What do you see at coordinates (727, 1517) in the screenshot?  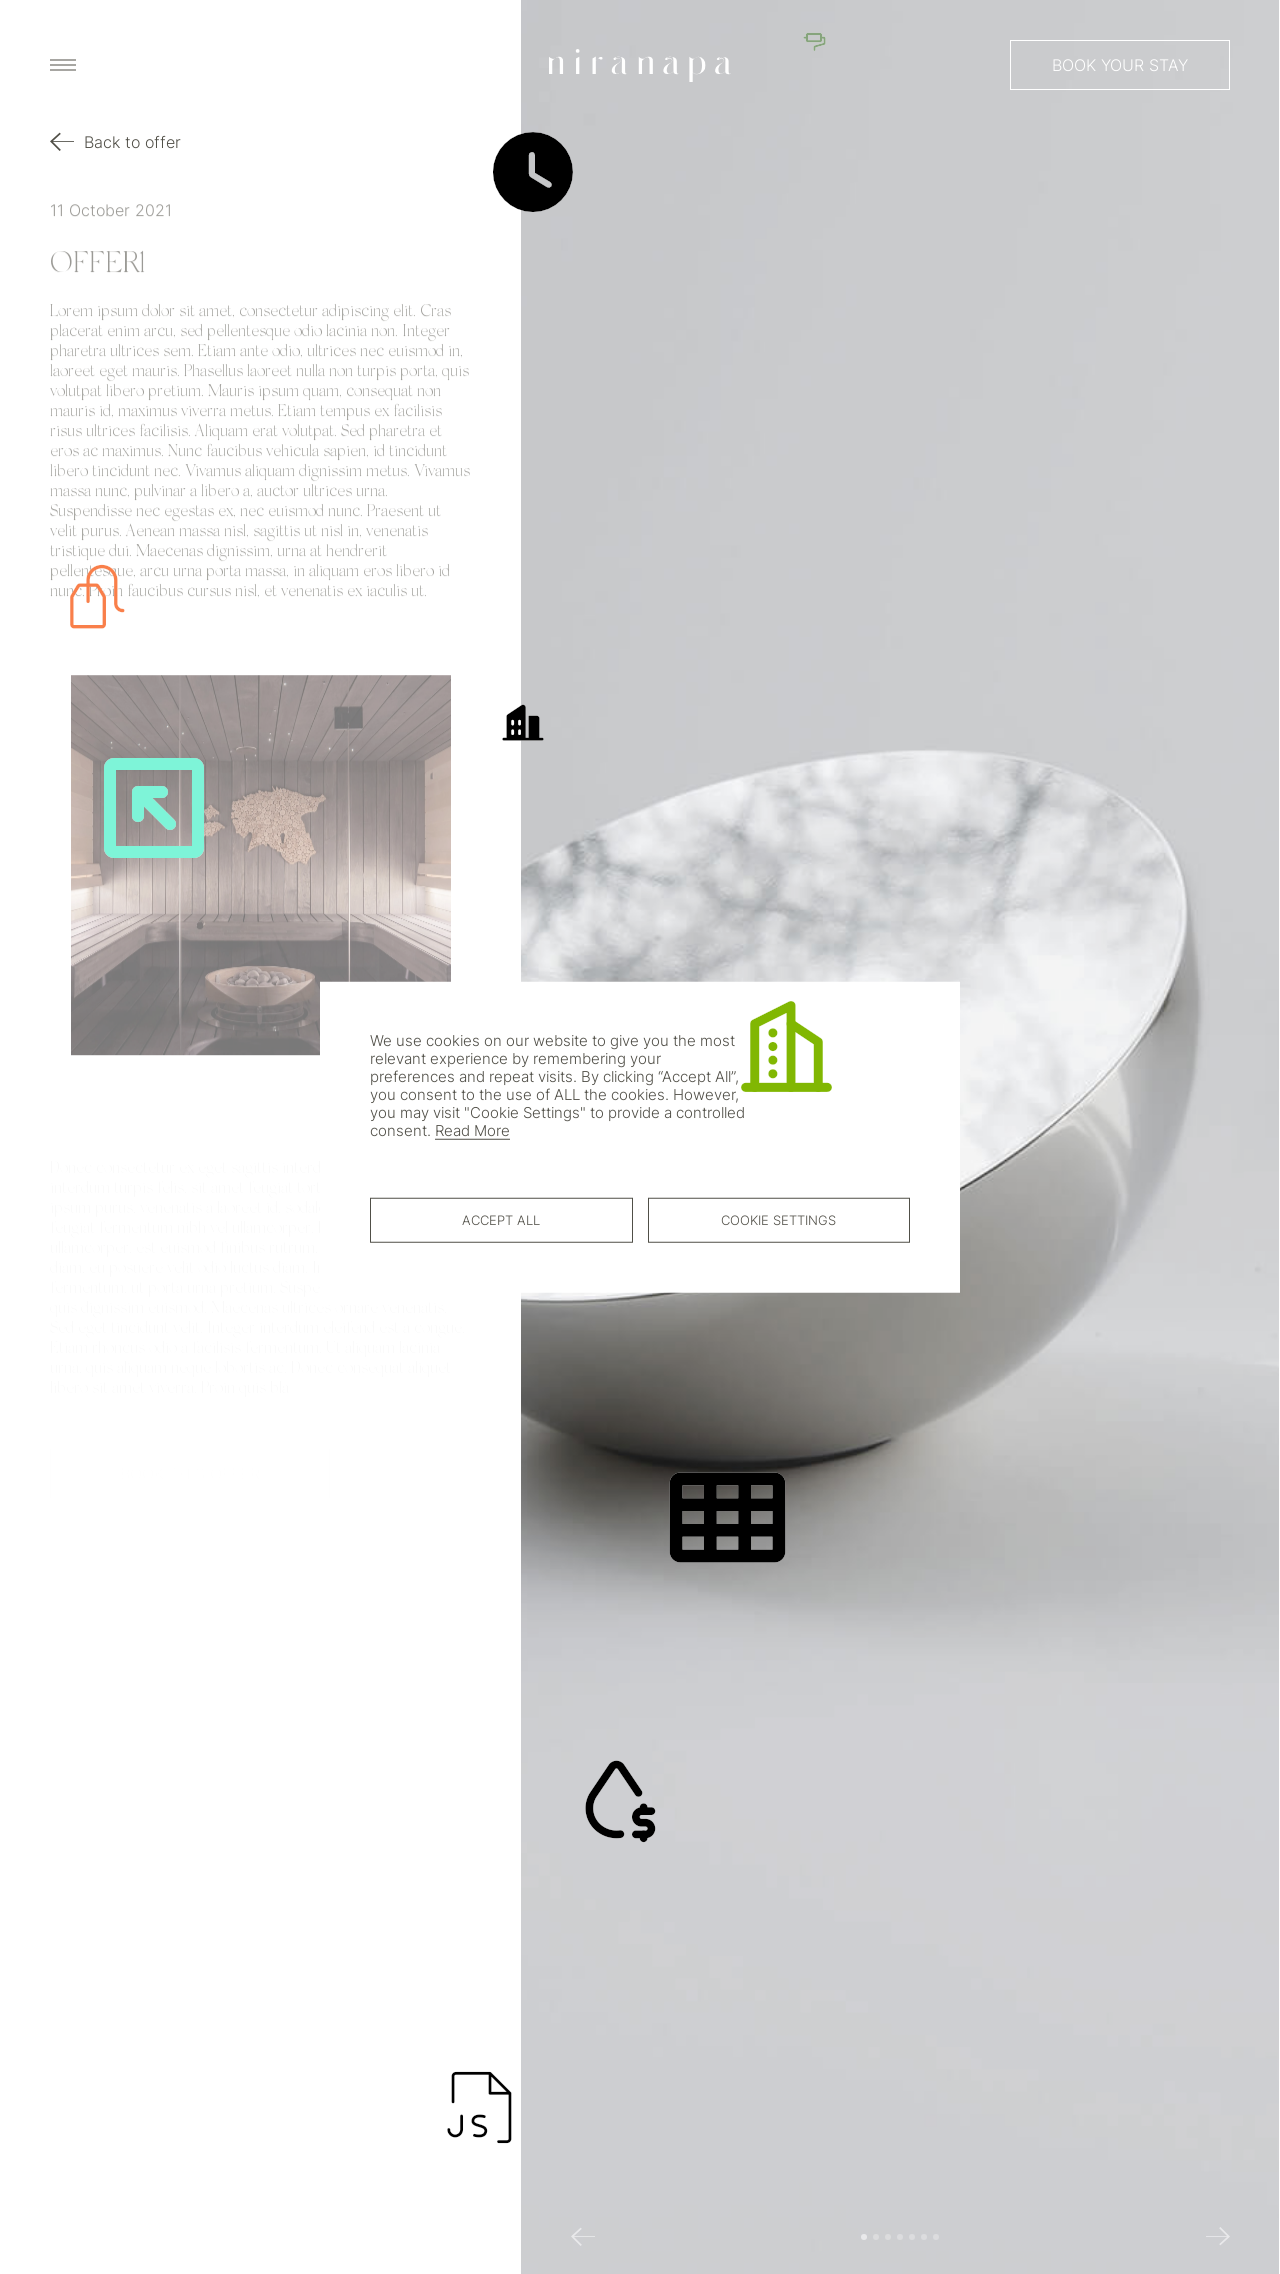 I see `open app grid or launcher` at bounding box center [727, 1517].